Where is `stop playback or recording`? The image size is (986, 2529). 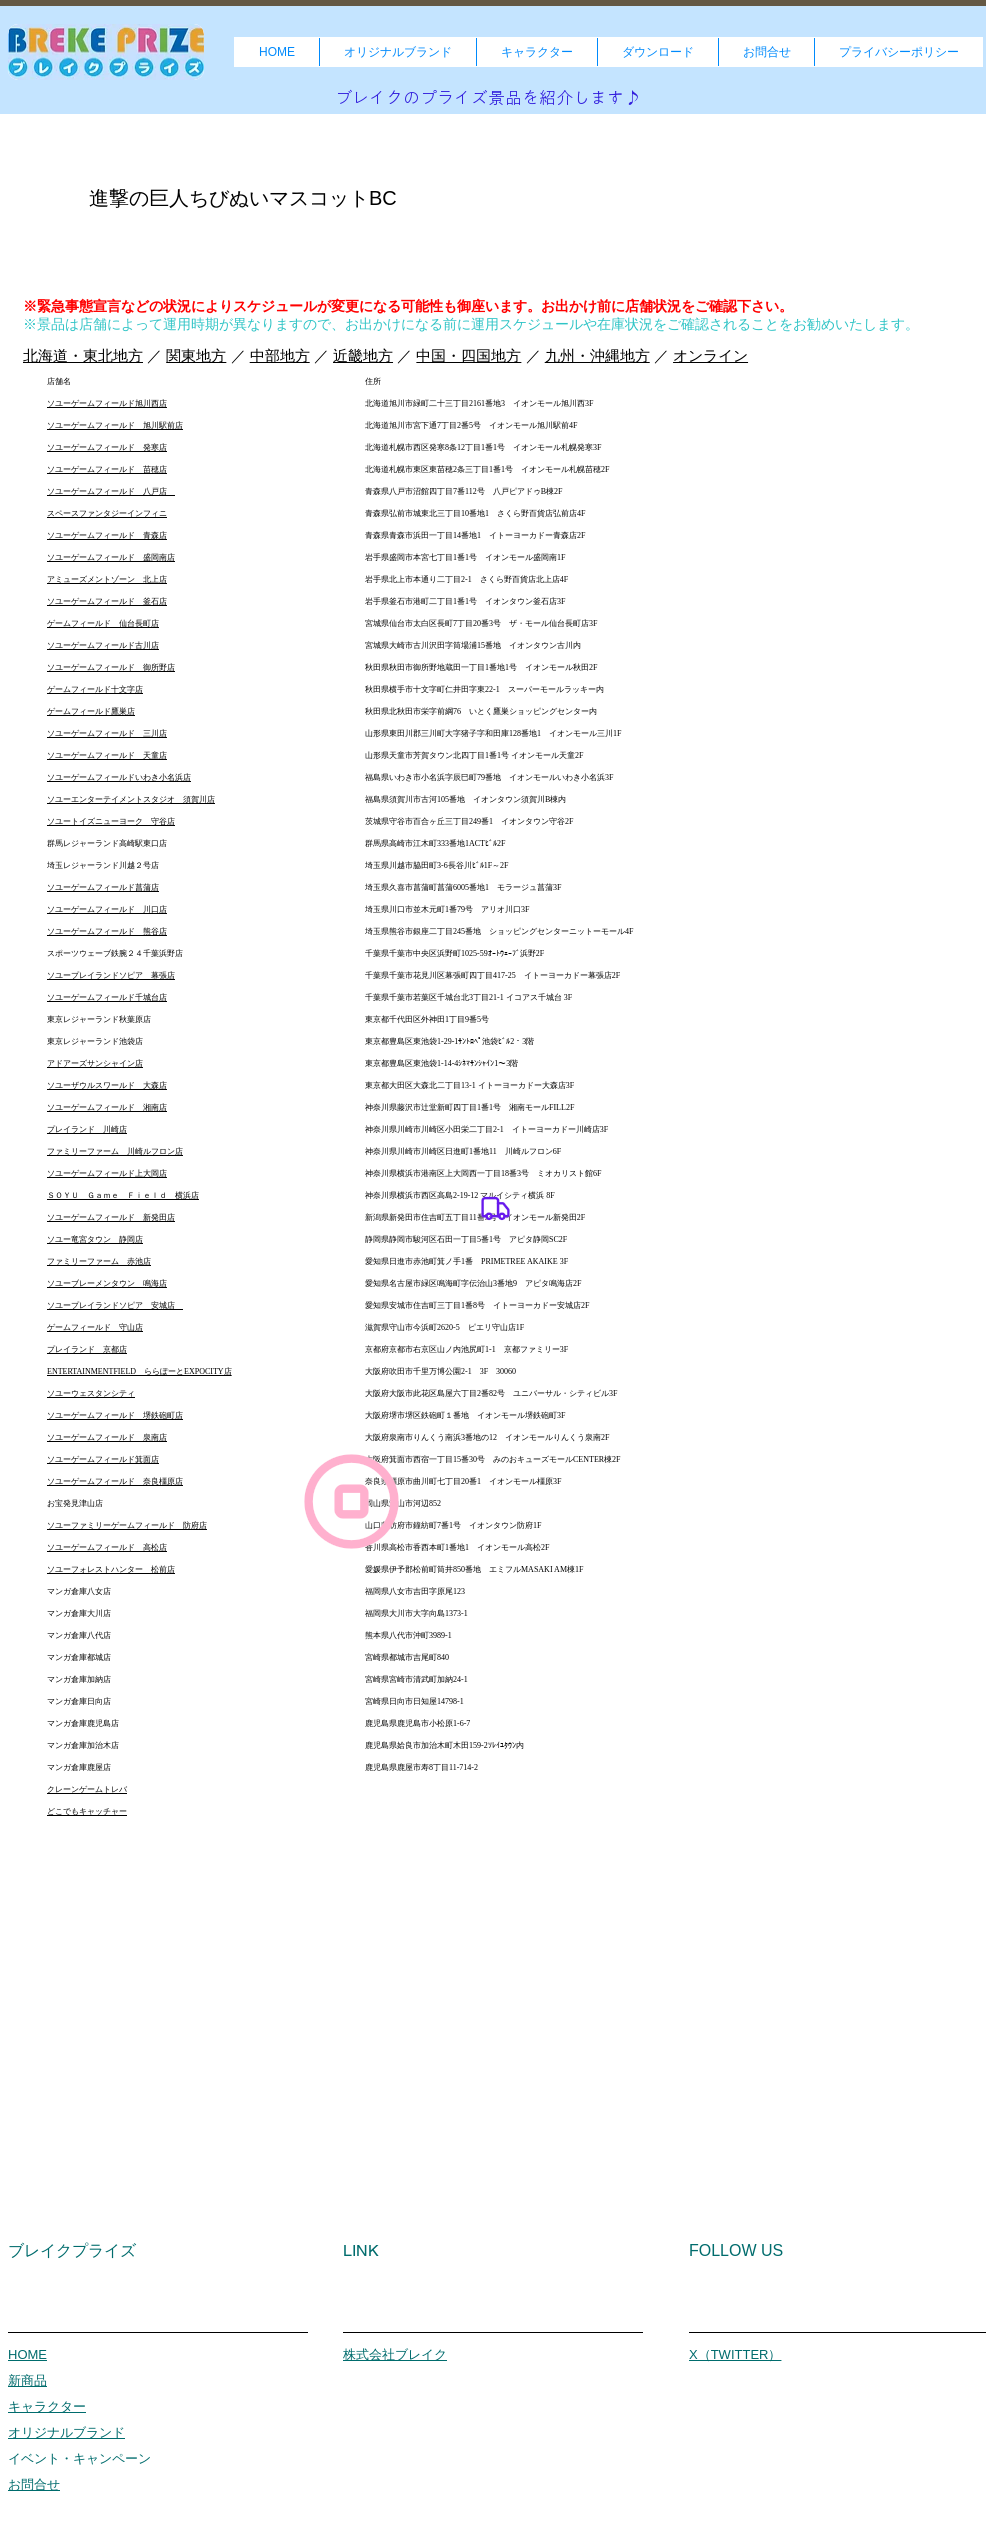
stop playback or recording is located at coordinates (351, 1501).